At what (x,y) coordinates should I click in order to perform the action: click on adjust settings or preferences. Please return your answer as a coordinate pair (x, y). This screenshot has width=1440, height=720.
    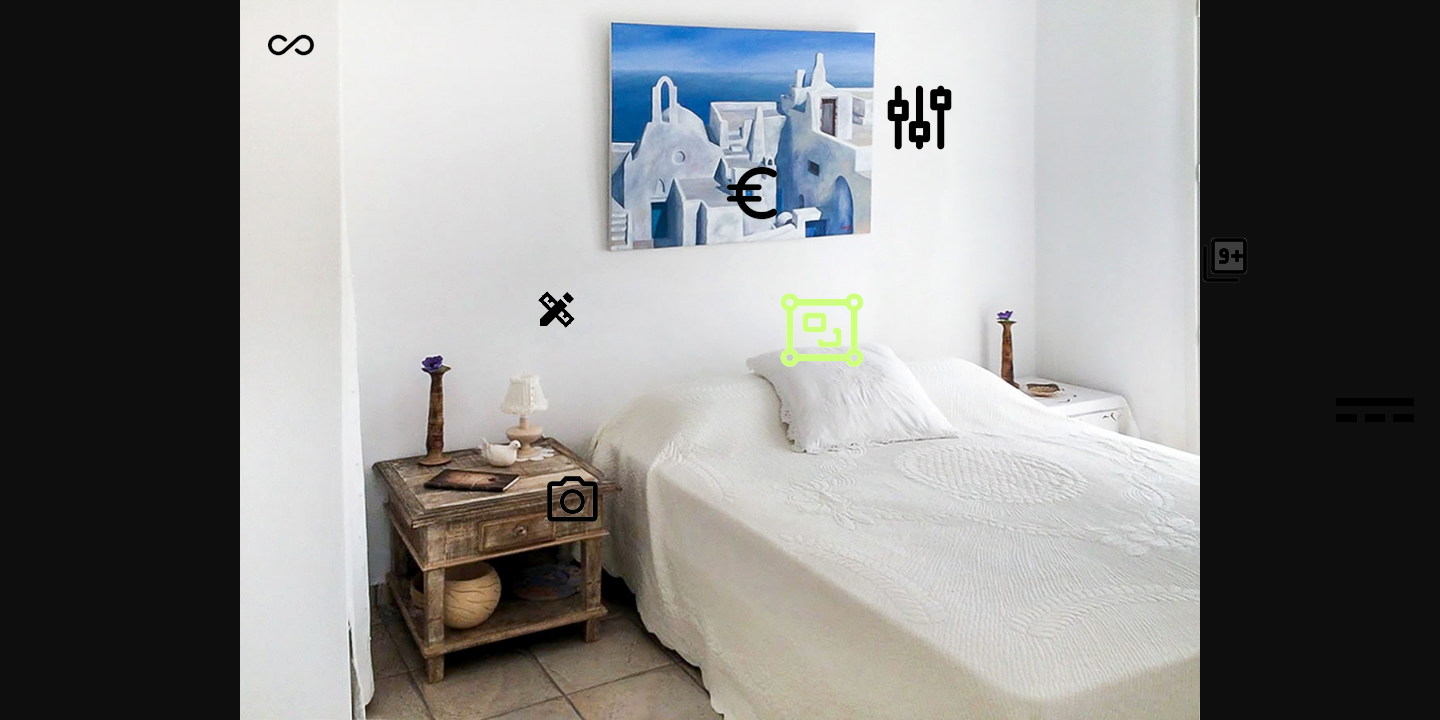
    Looking at the image, I should click on (919, 117).